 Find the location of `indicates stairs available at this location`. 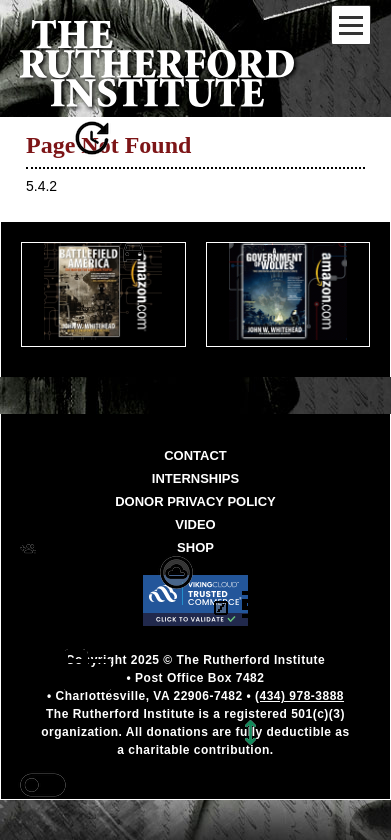

indicates stairs available at this location is located at coordinates (221, 608).